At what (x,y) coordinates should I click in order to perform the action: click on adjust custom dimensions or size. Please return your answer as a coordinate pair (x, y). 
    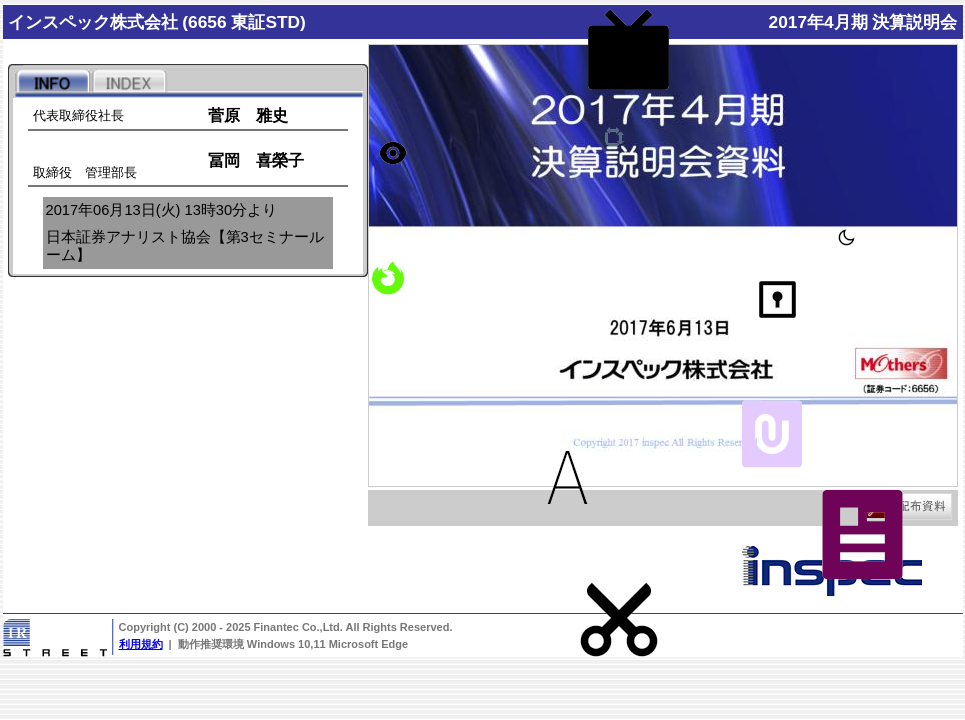
    Looking at the image, I should click on (613, 137).